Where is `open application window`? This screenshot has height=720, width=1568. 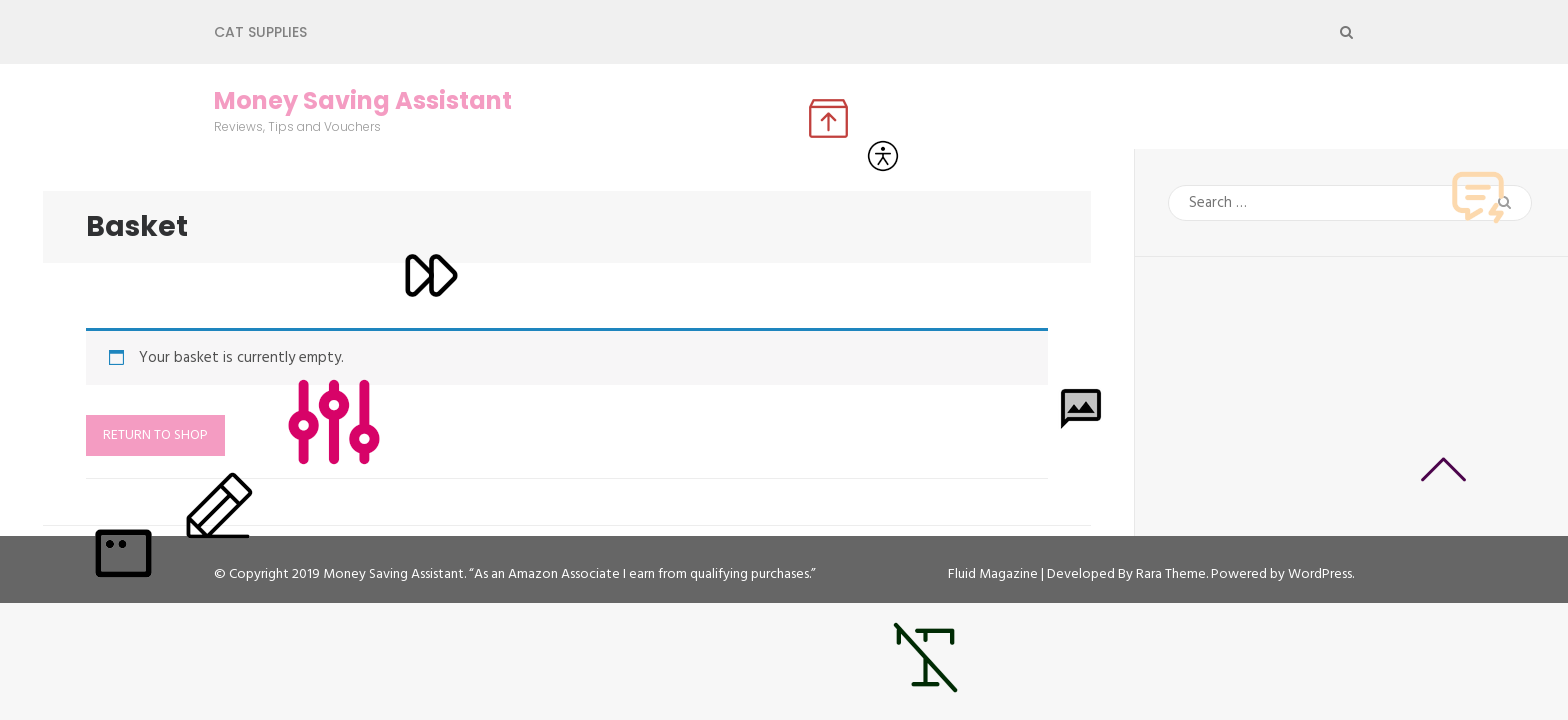
open application window is located at coordinates (123, 553).